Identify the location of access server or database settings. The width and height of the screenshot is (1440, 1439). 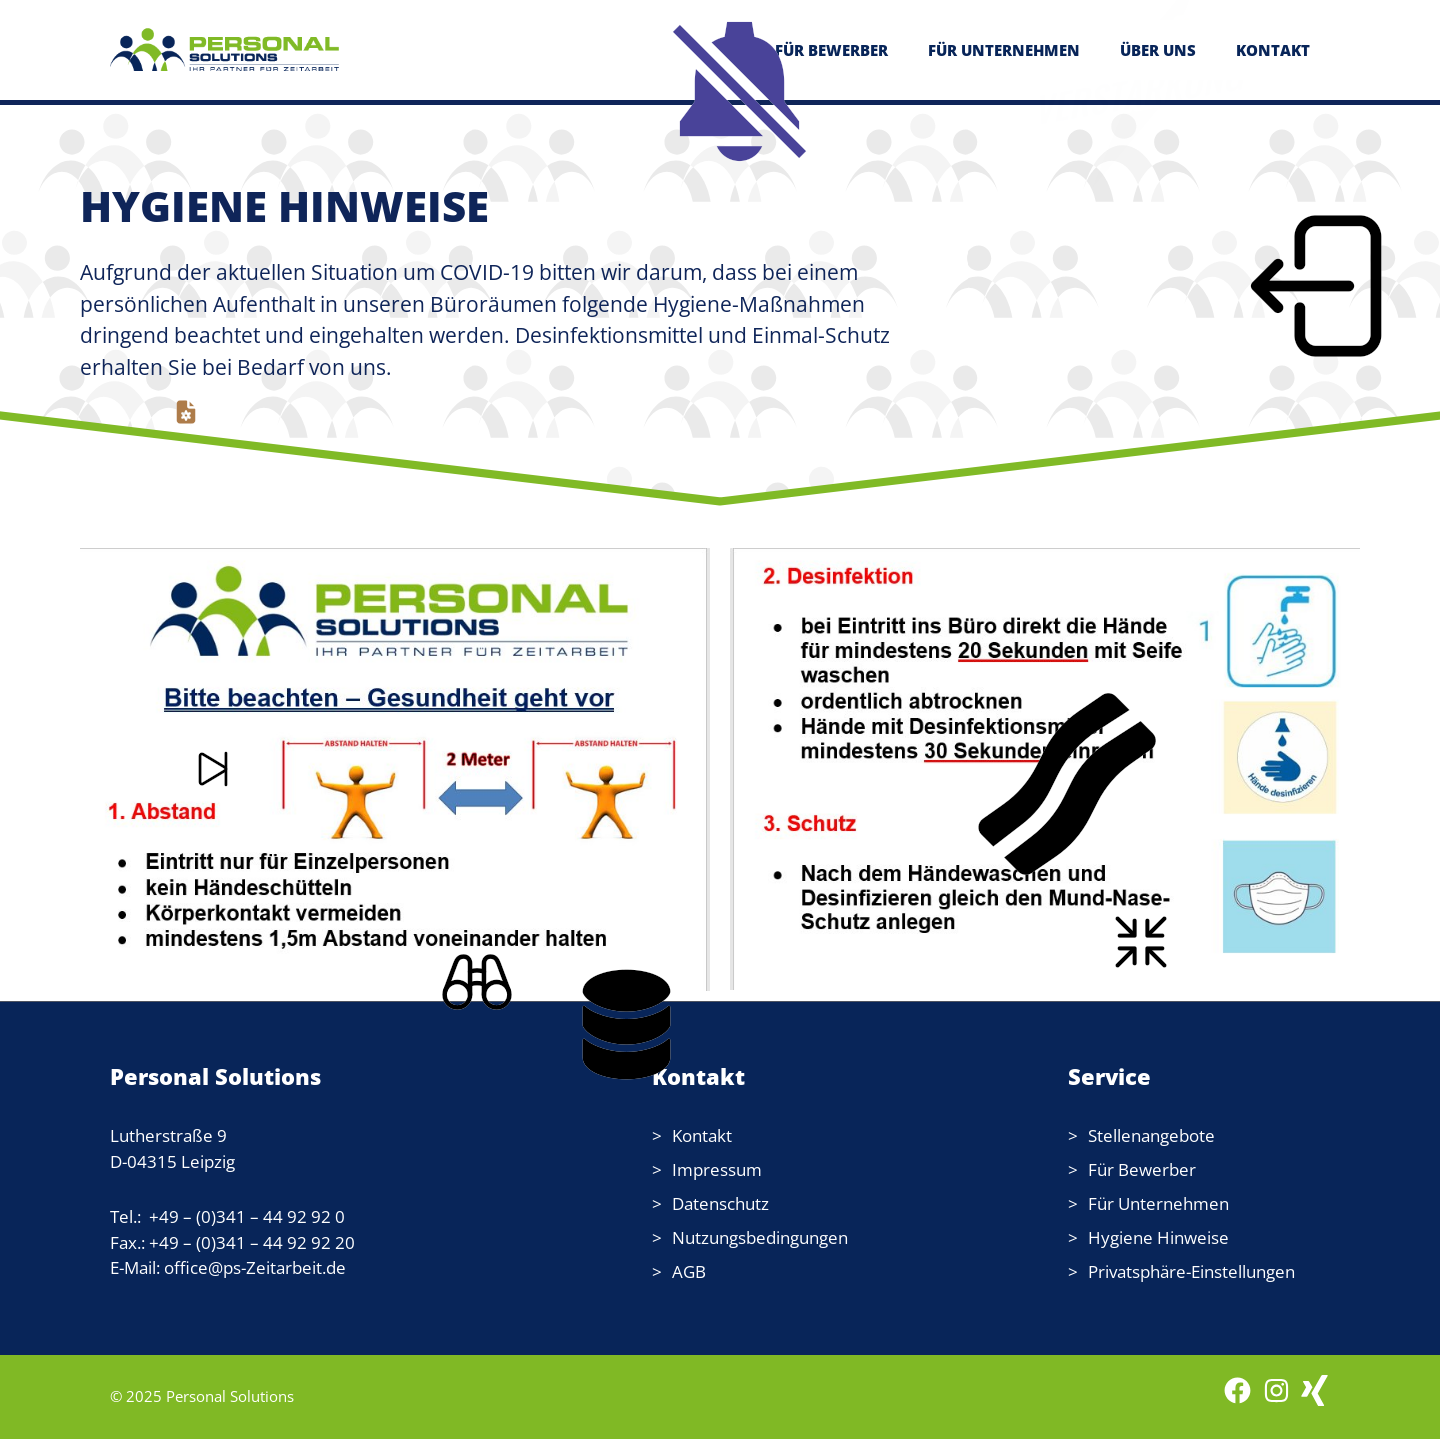
(626, 1024).